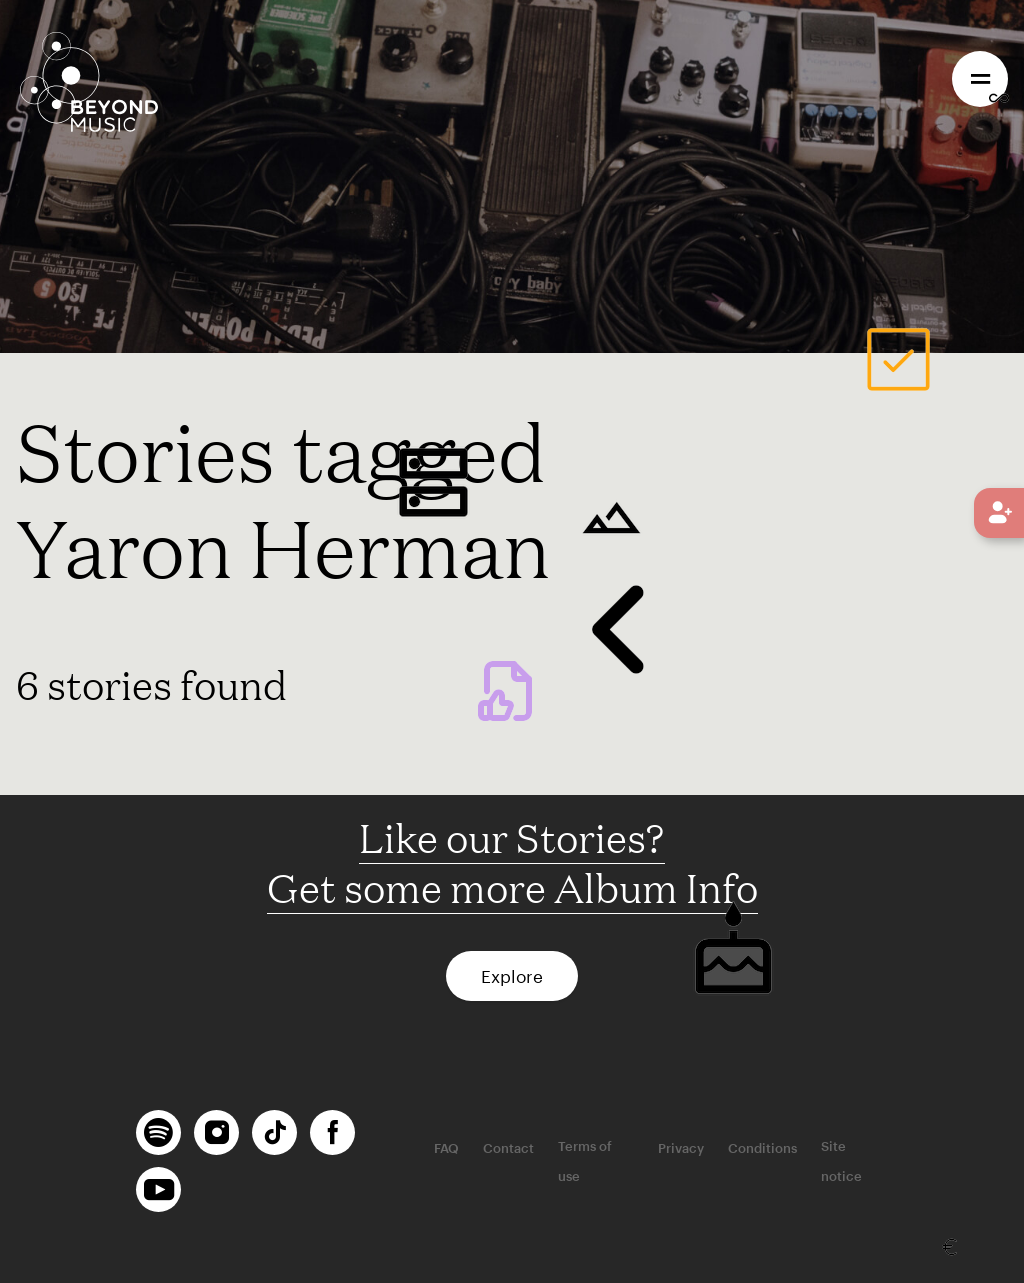  What do you see at coordinates (611, 517) in the screenshot?
I see `view landscape or nature photos` at bounding box center [611, 517].